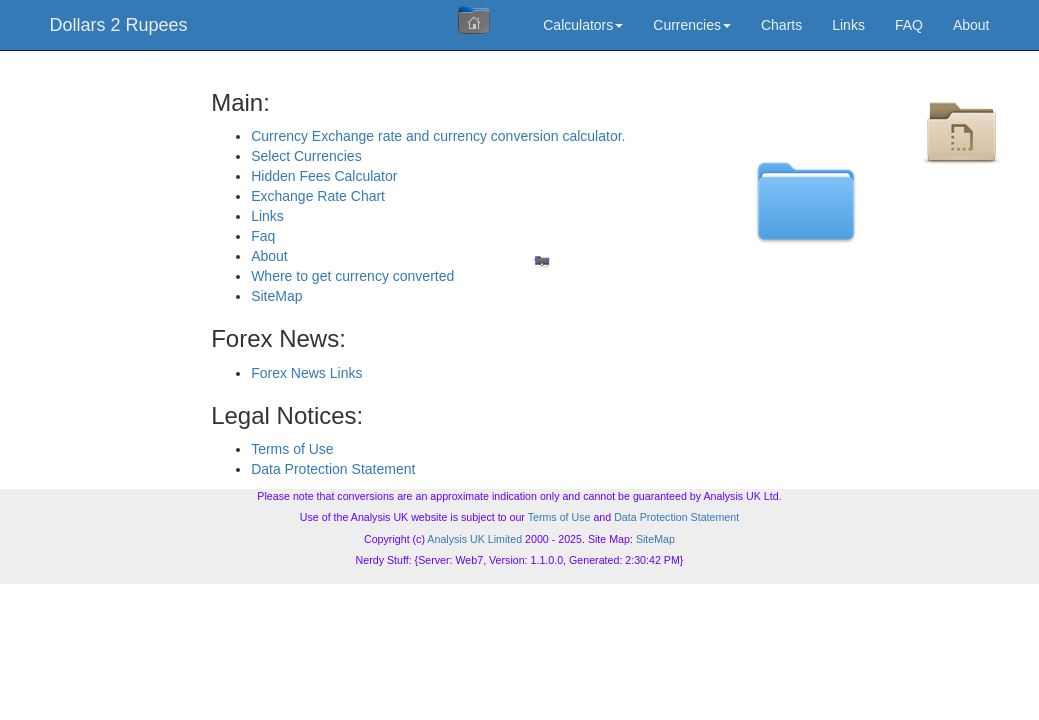  I want to click on access your templates folder, so click(961, 135).